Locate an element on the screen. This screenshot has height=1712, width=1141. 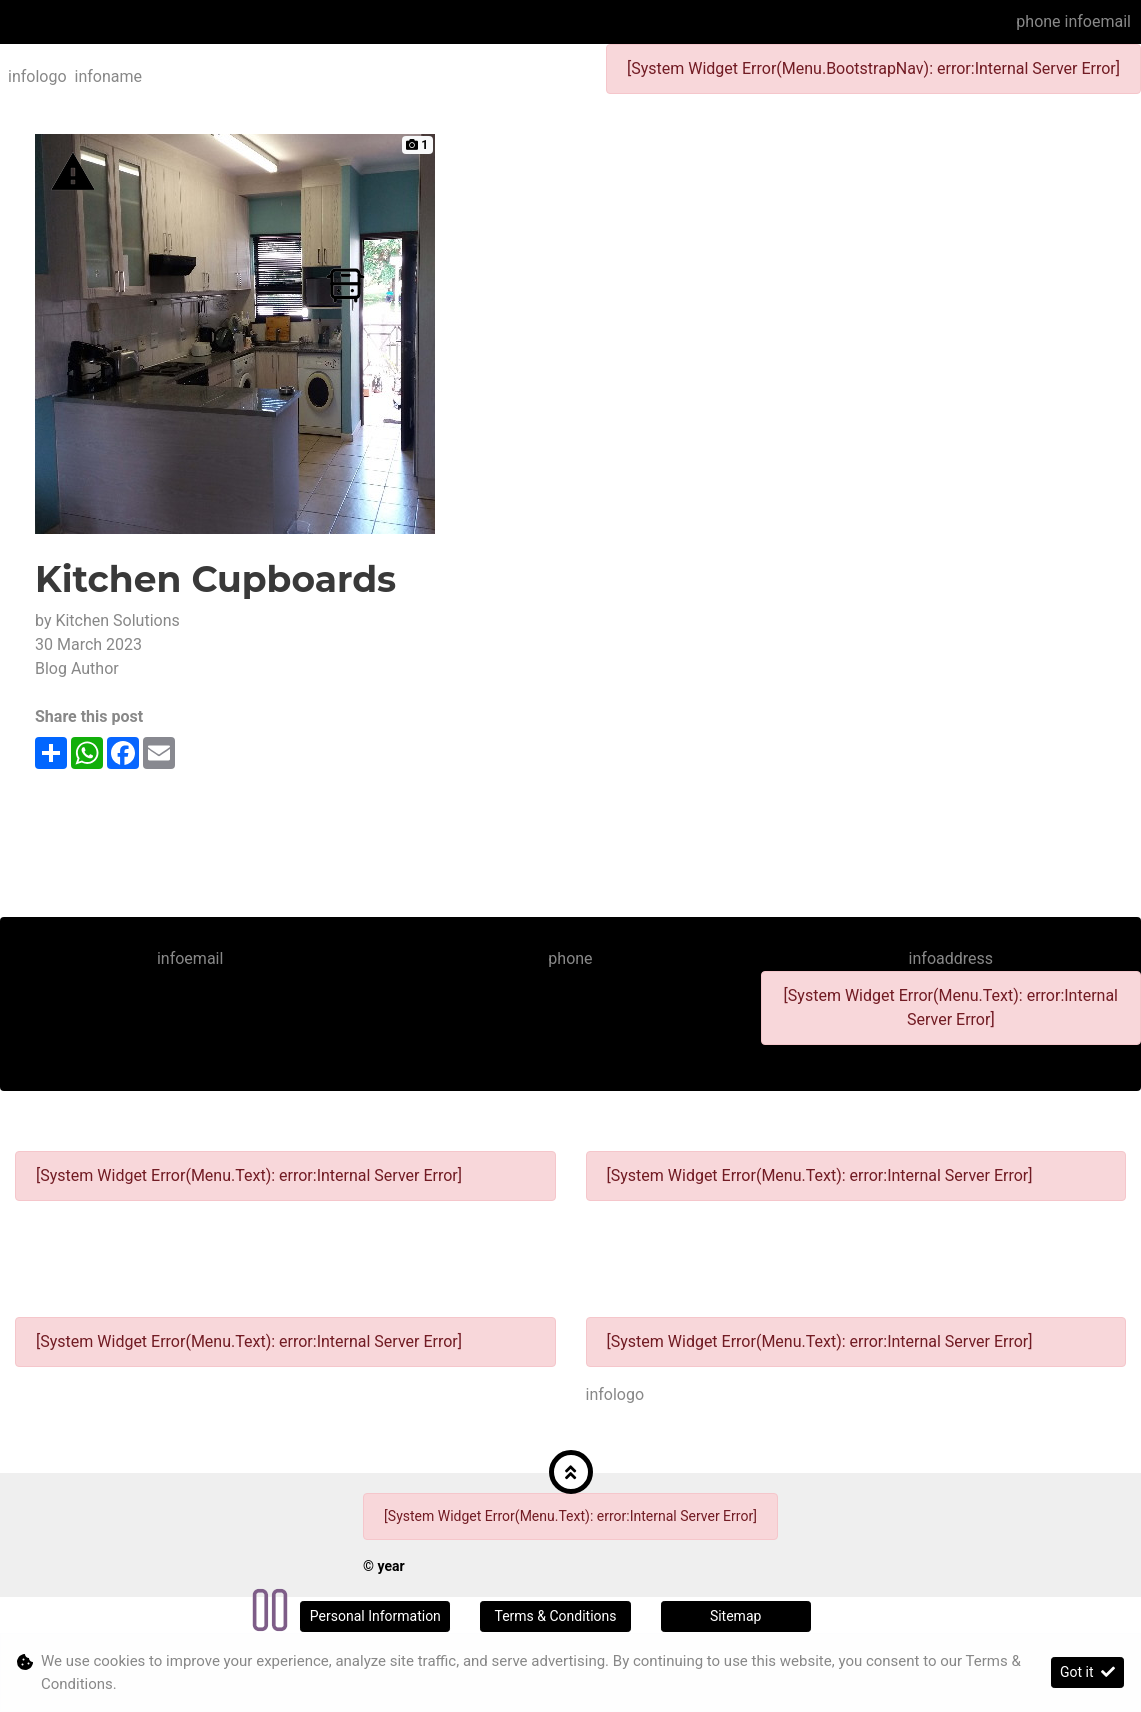
indicates a warning or caution state is located at coordinates (73, 172).